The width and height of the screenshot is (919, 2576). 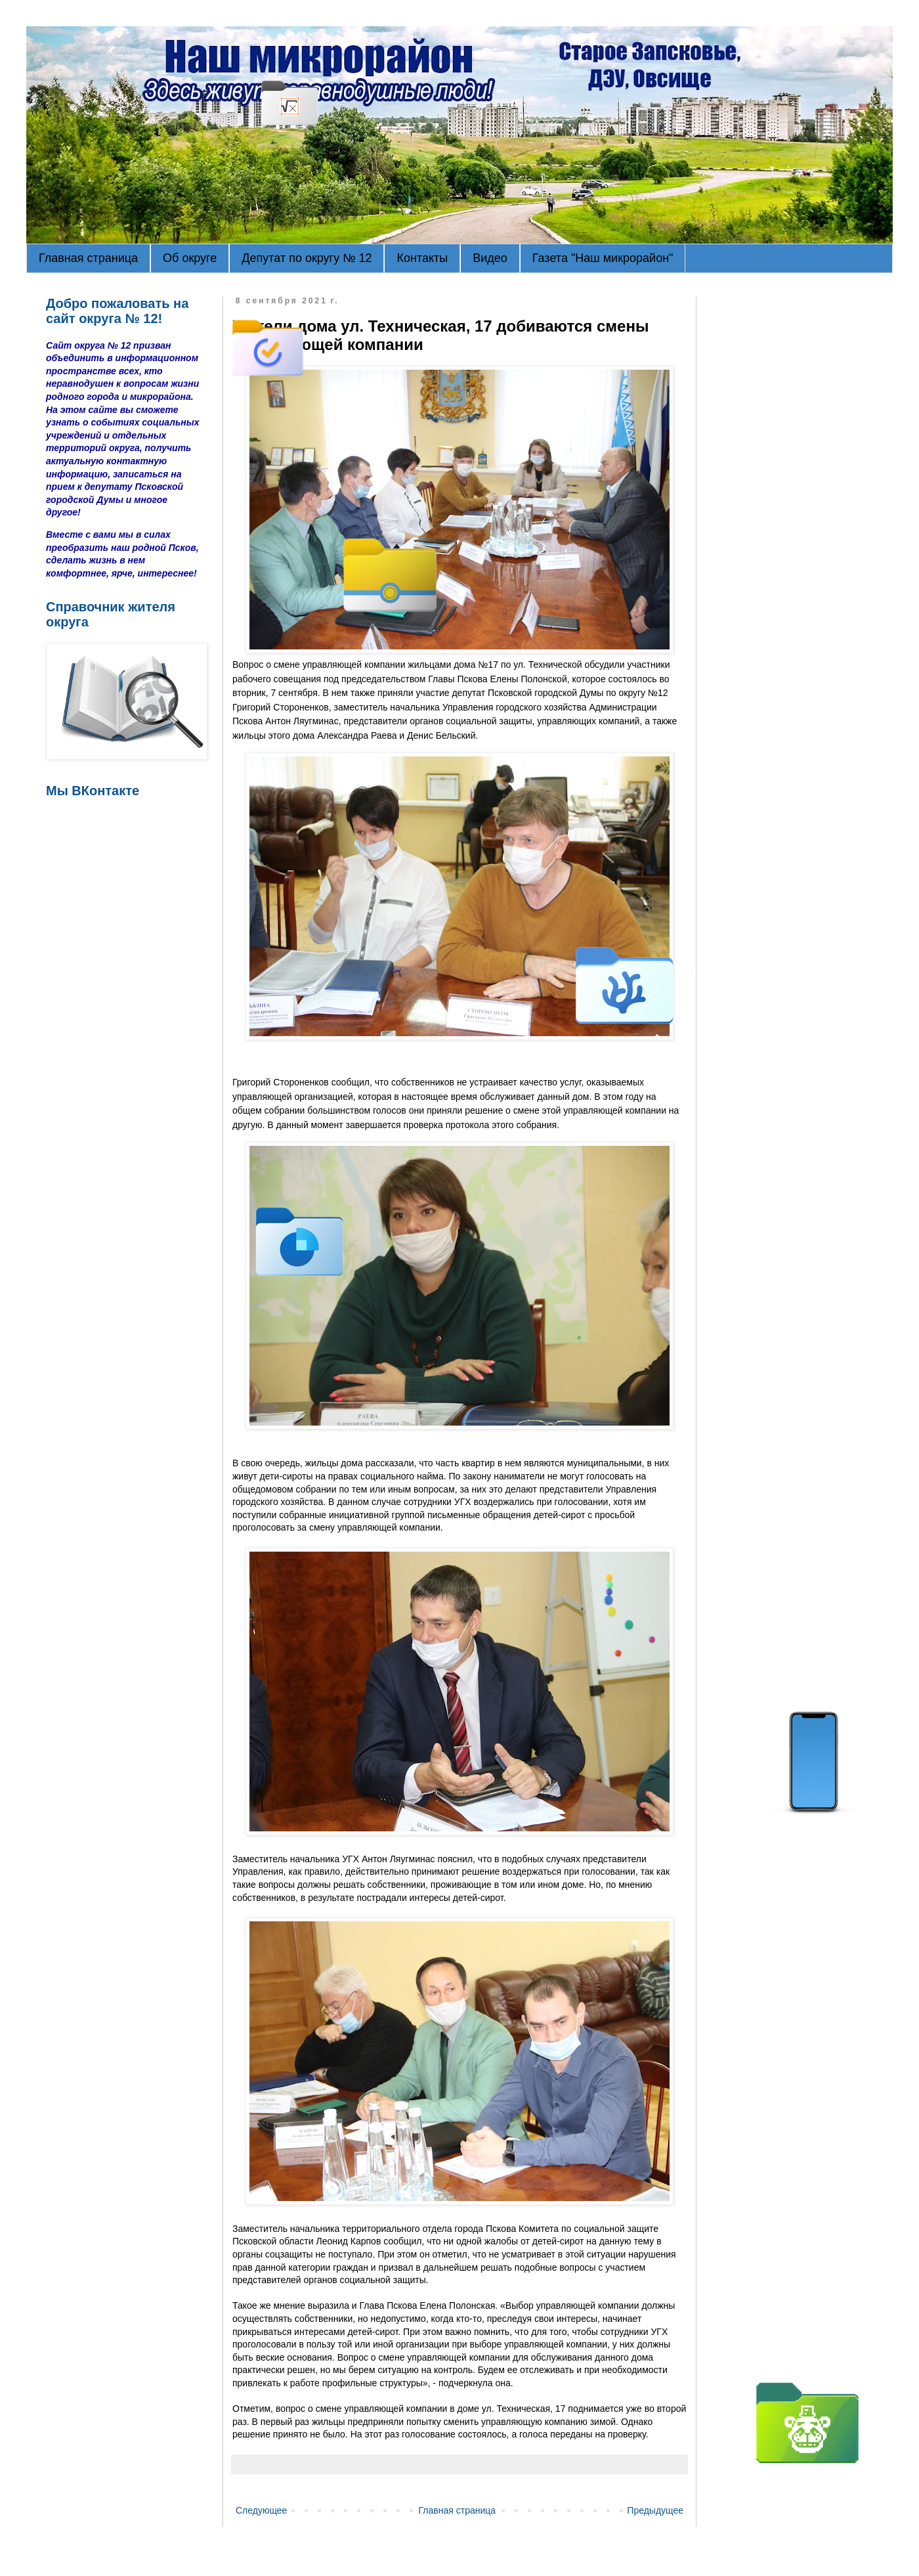 What do you see at coordinates (389, 577) in the screenshot?
I see `folder containing pokémon park ball game files` at bounding box center [389, 577].